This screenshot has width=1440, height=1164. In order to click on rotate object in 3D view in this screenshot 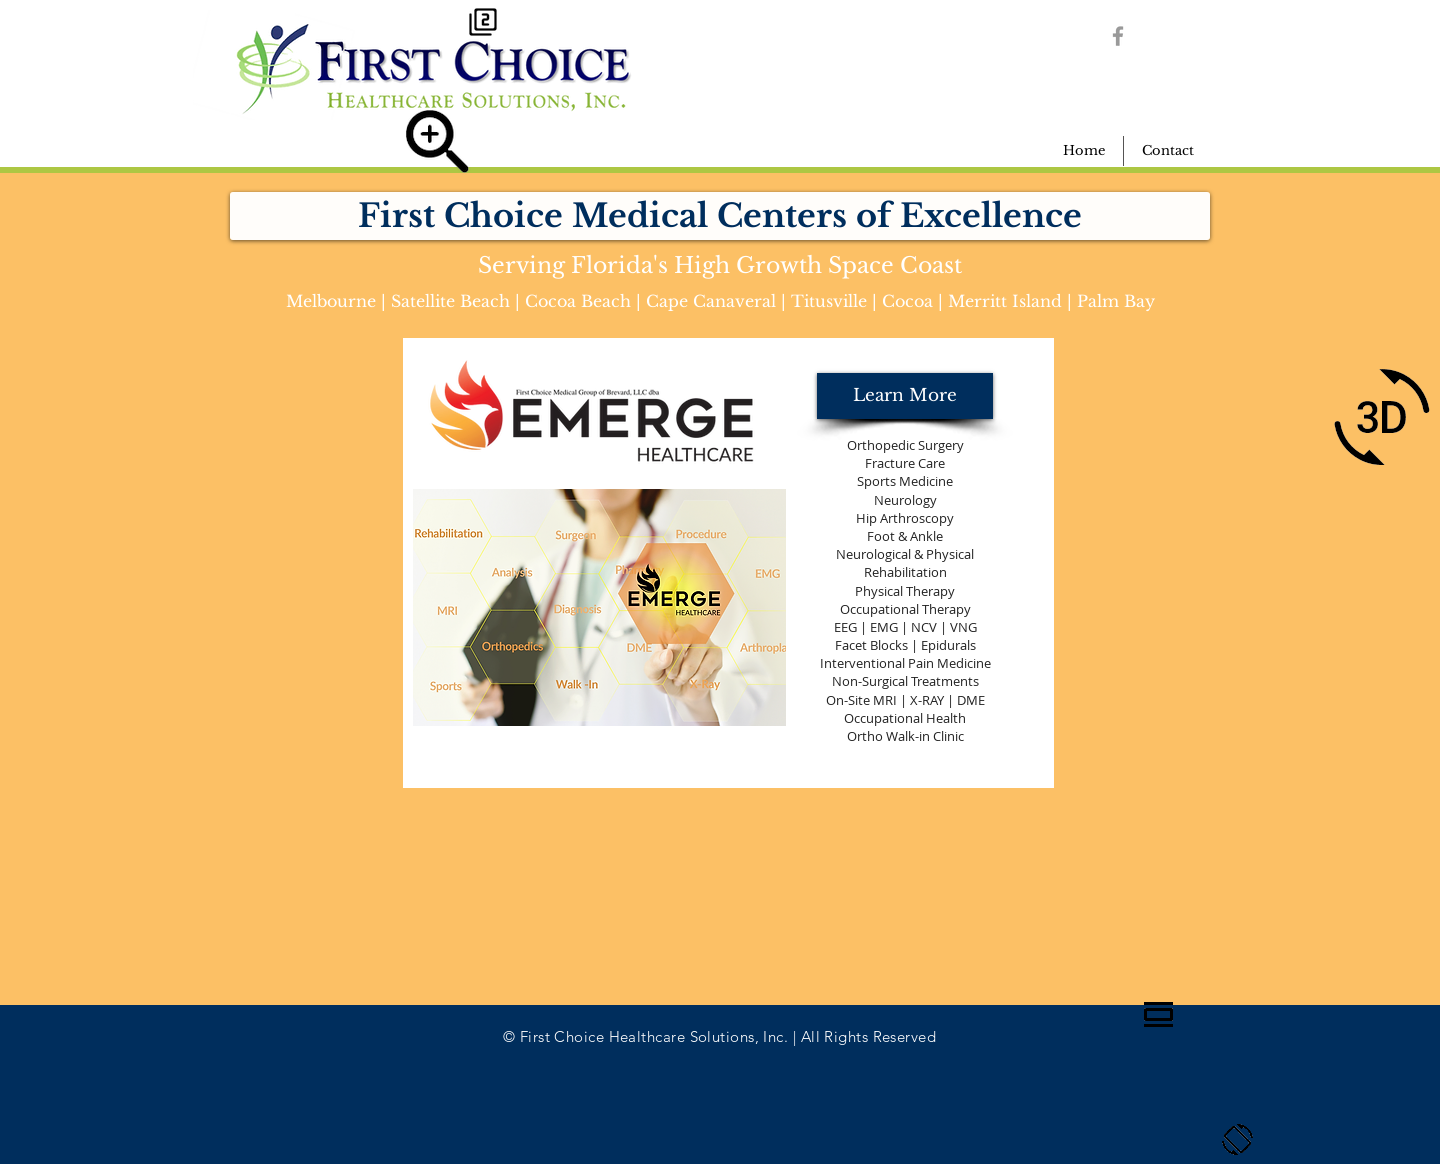, I will do `click(1382, 417)`.